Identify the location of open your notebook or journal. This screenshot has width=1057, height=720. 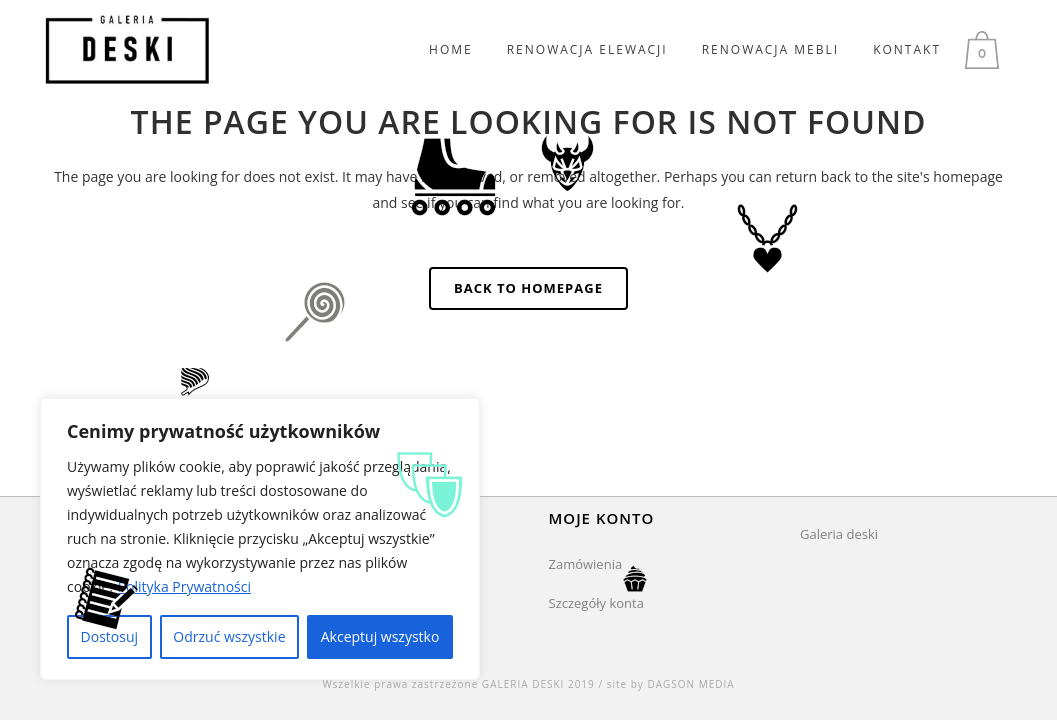
(106, 598).